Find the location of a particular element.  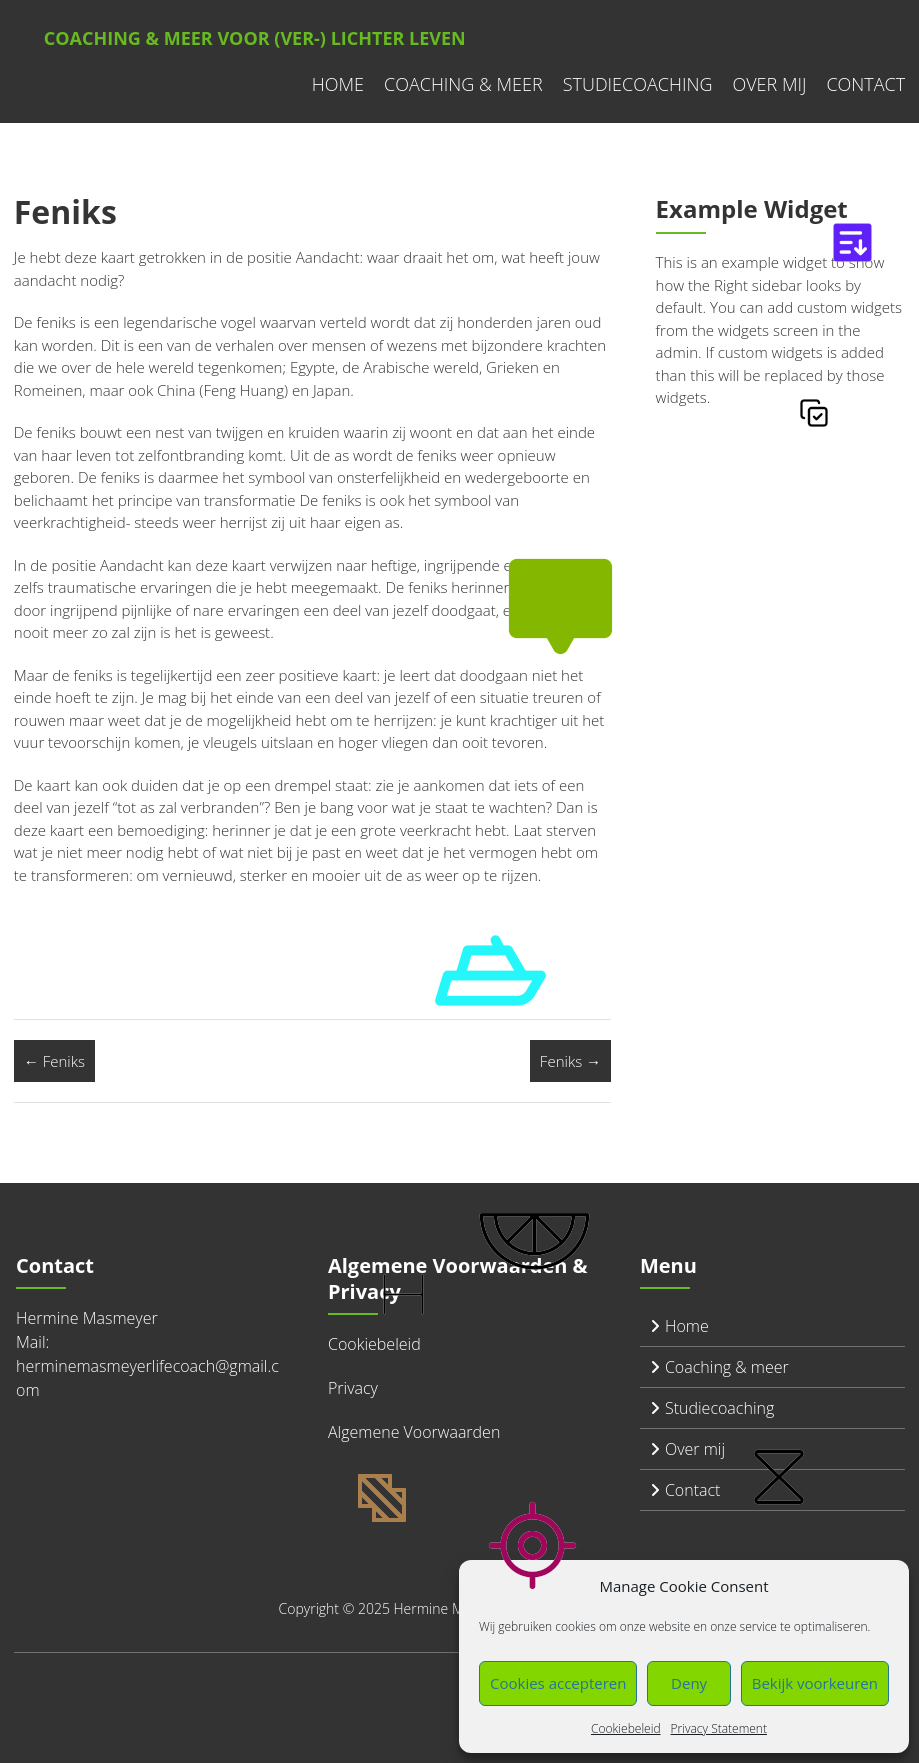

content copied to clipboard successfully is located at coordinates (814, 413).